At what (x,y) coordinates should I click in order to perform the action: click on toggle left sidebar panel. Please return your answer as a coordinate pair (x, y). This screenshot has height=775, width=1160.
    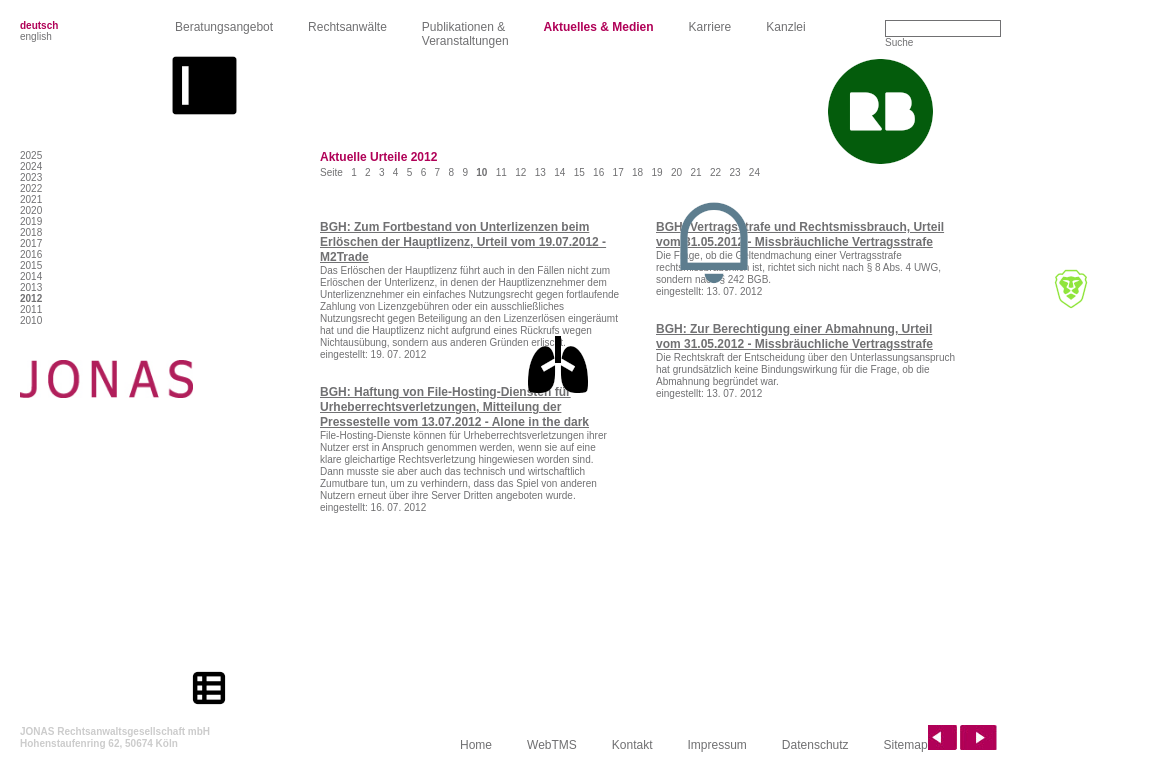
    Looking at the image, I should click on (204, 85).